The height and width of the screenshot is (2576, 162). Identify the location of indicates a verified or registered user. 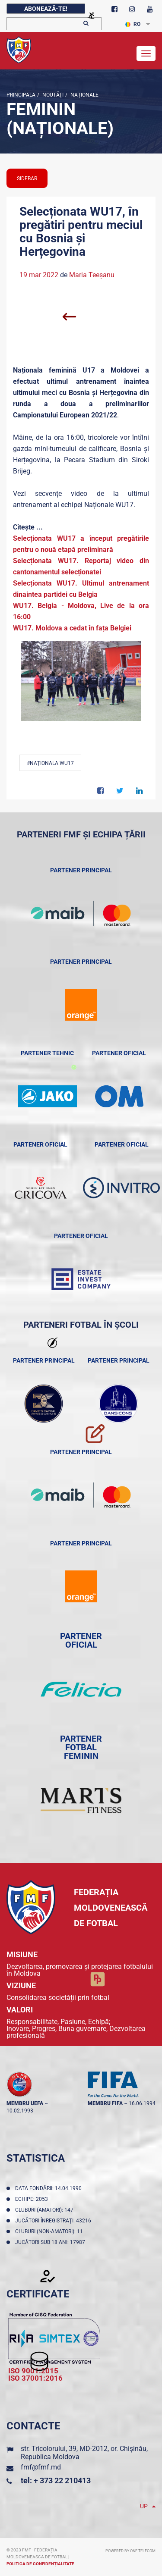
(47, 2276).